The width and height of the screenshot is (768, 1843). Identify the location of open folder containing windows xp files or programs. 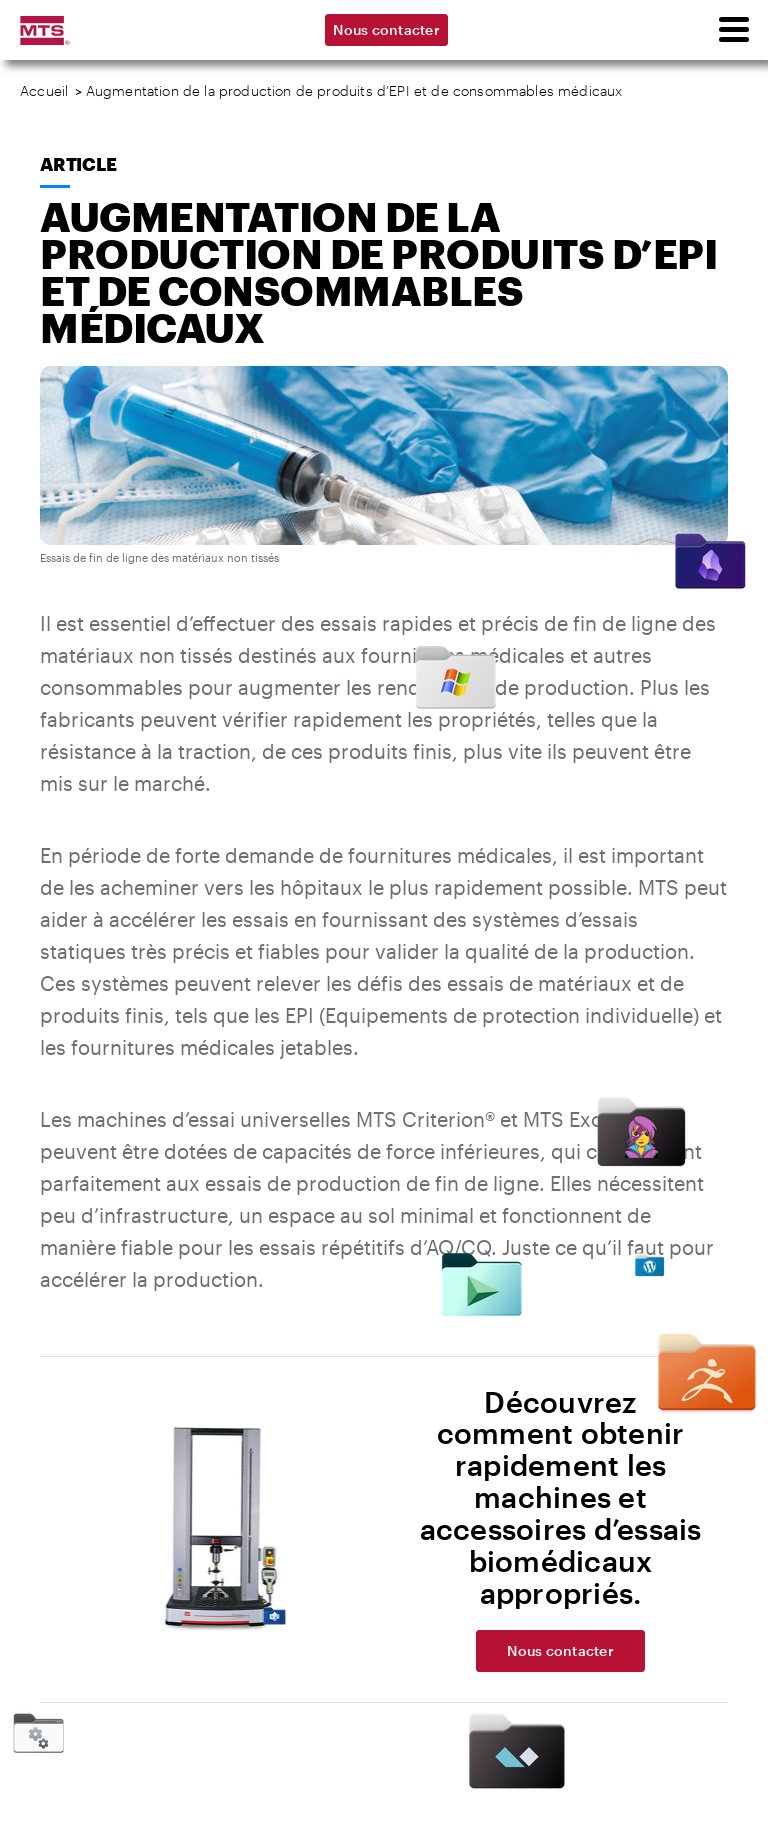
(455, 679).